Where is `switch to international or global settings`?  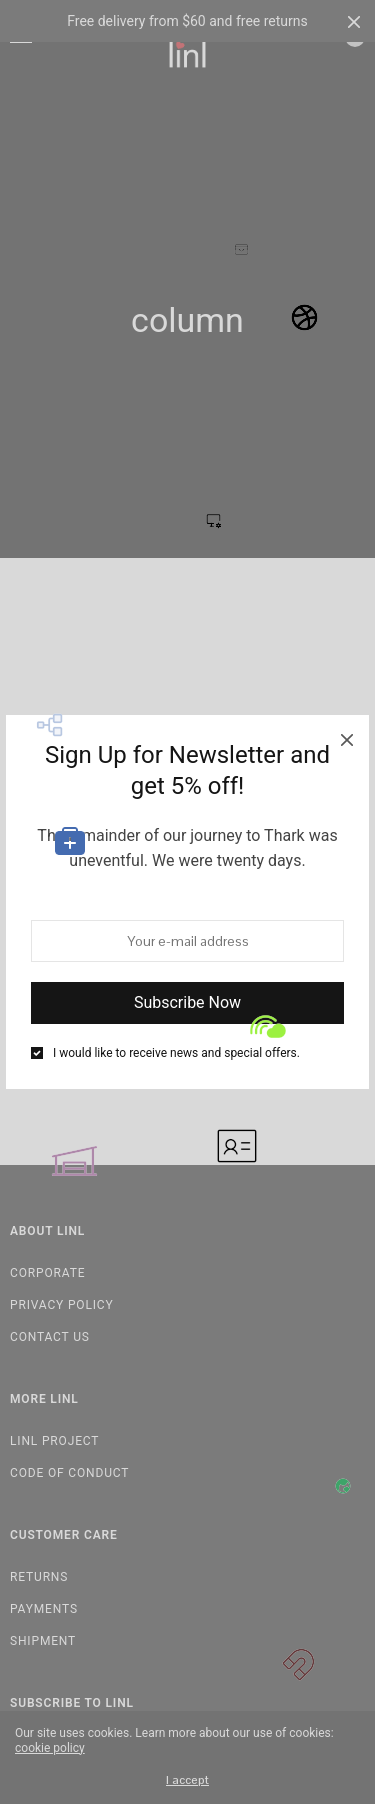 switch to international or global settings is located at coordinates (343, 1486).